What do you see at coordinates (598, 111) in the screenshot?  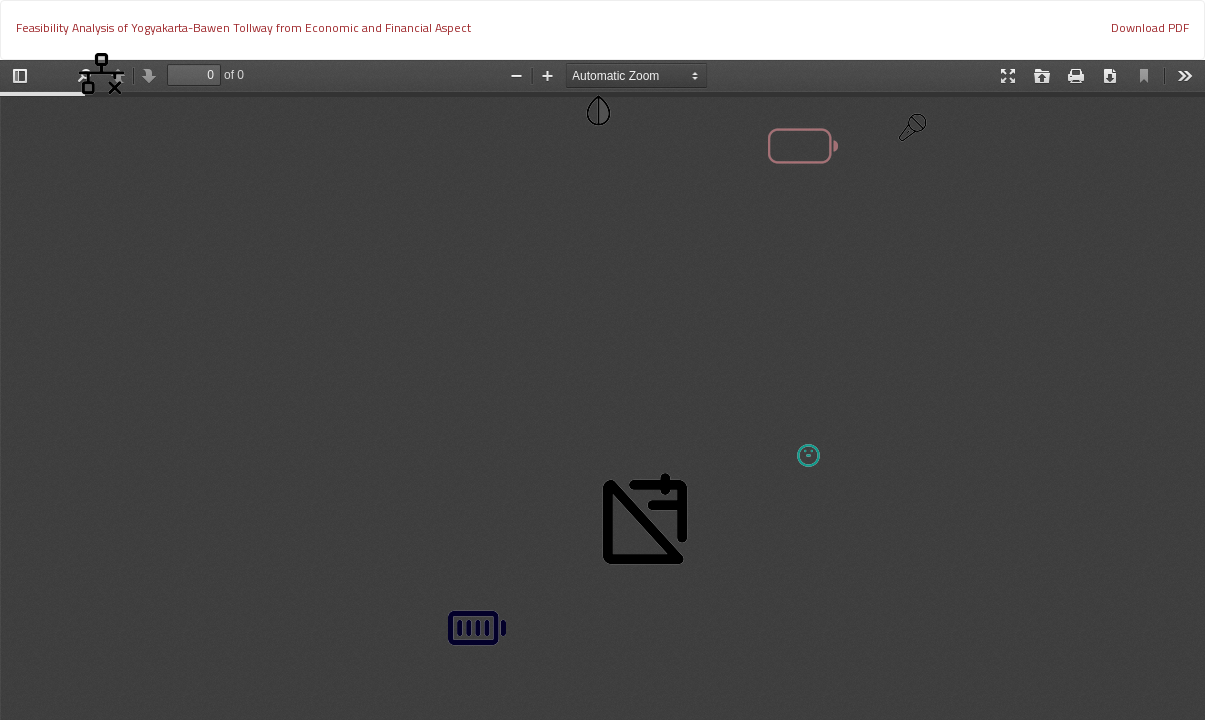 I see `adjust opacity or transparency level` at bounding box center [598, 111].